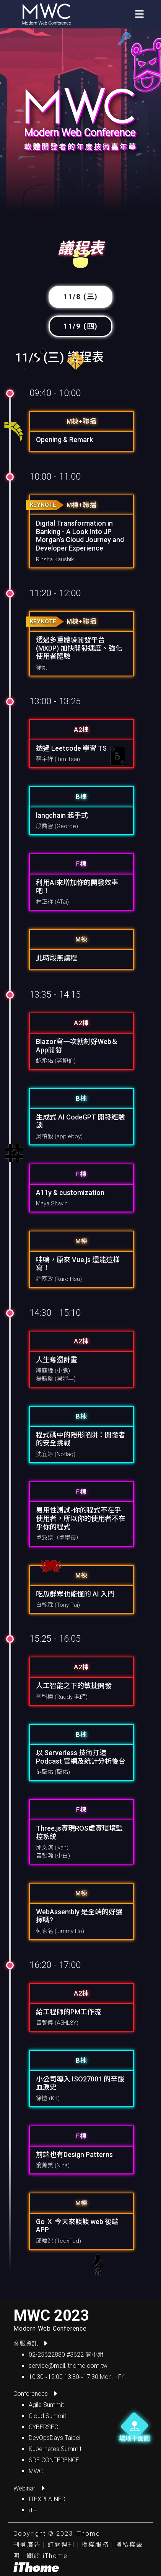  What do you see at coordinates (14, 431) in the screenshot?
I see `armadillo tail icon for a creature or animal game element` at bounding box center [14, 431].